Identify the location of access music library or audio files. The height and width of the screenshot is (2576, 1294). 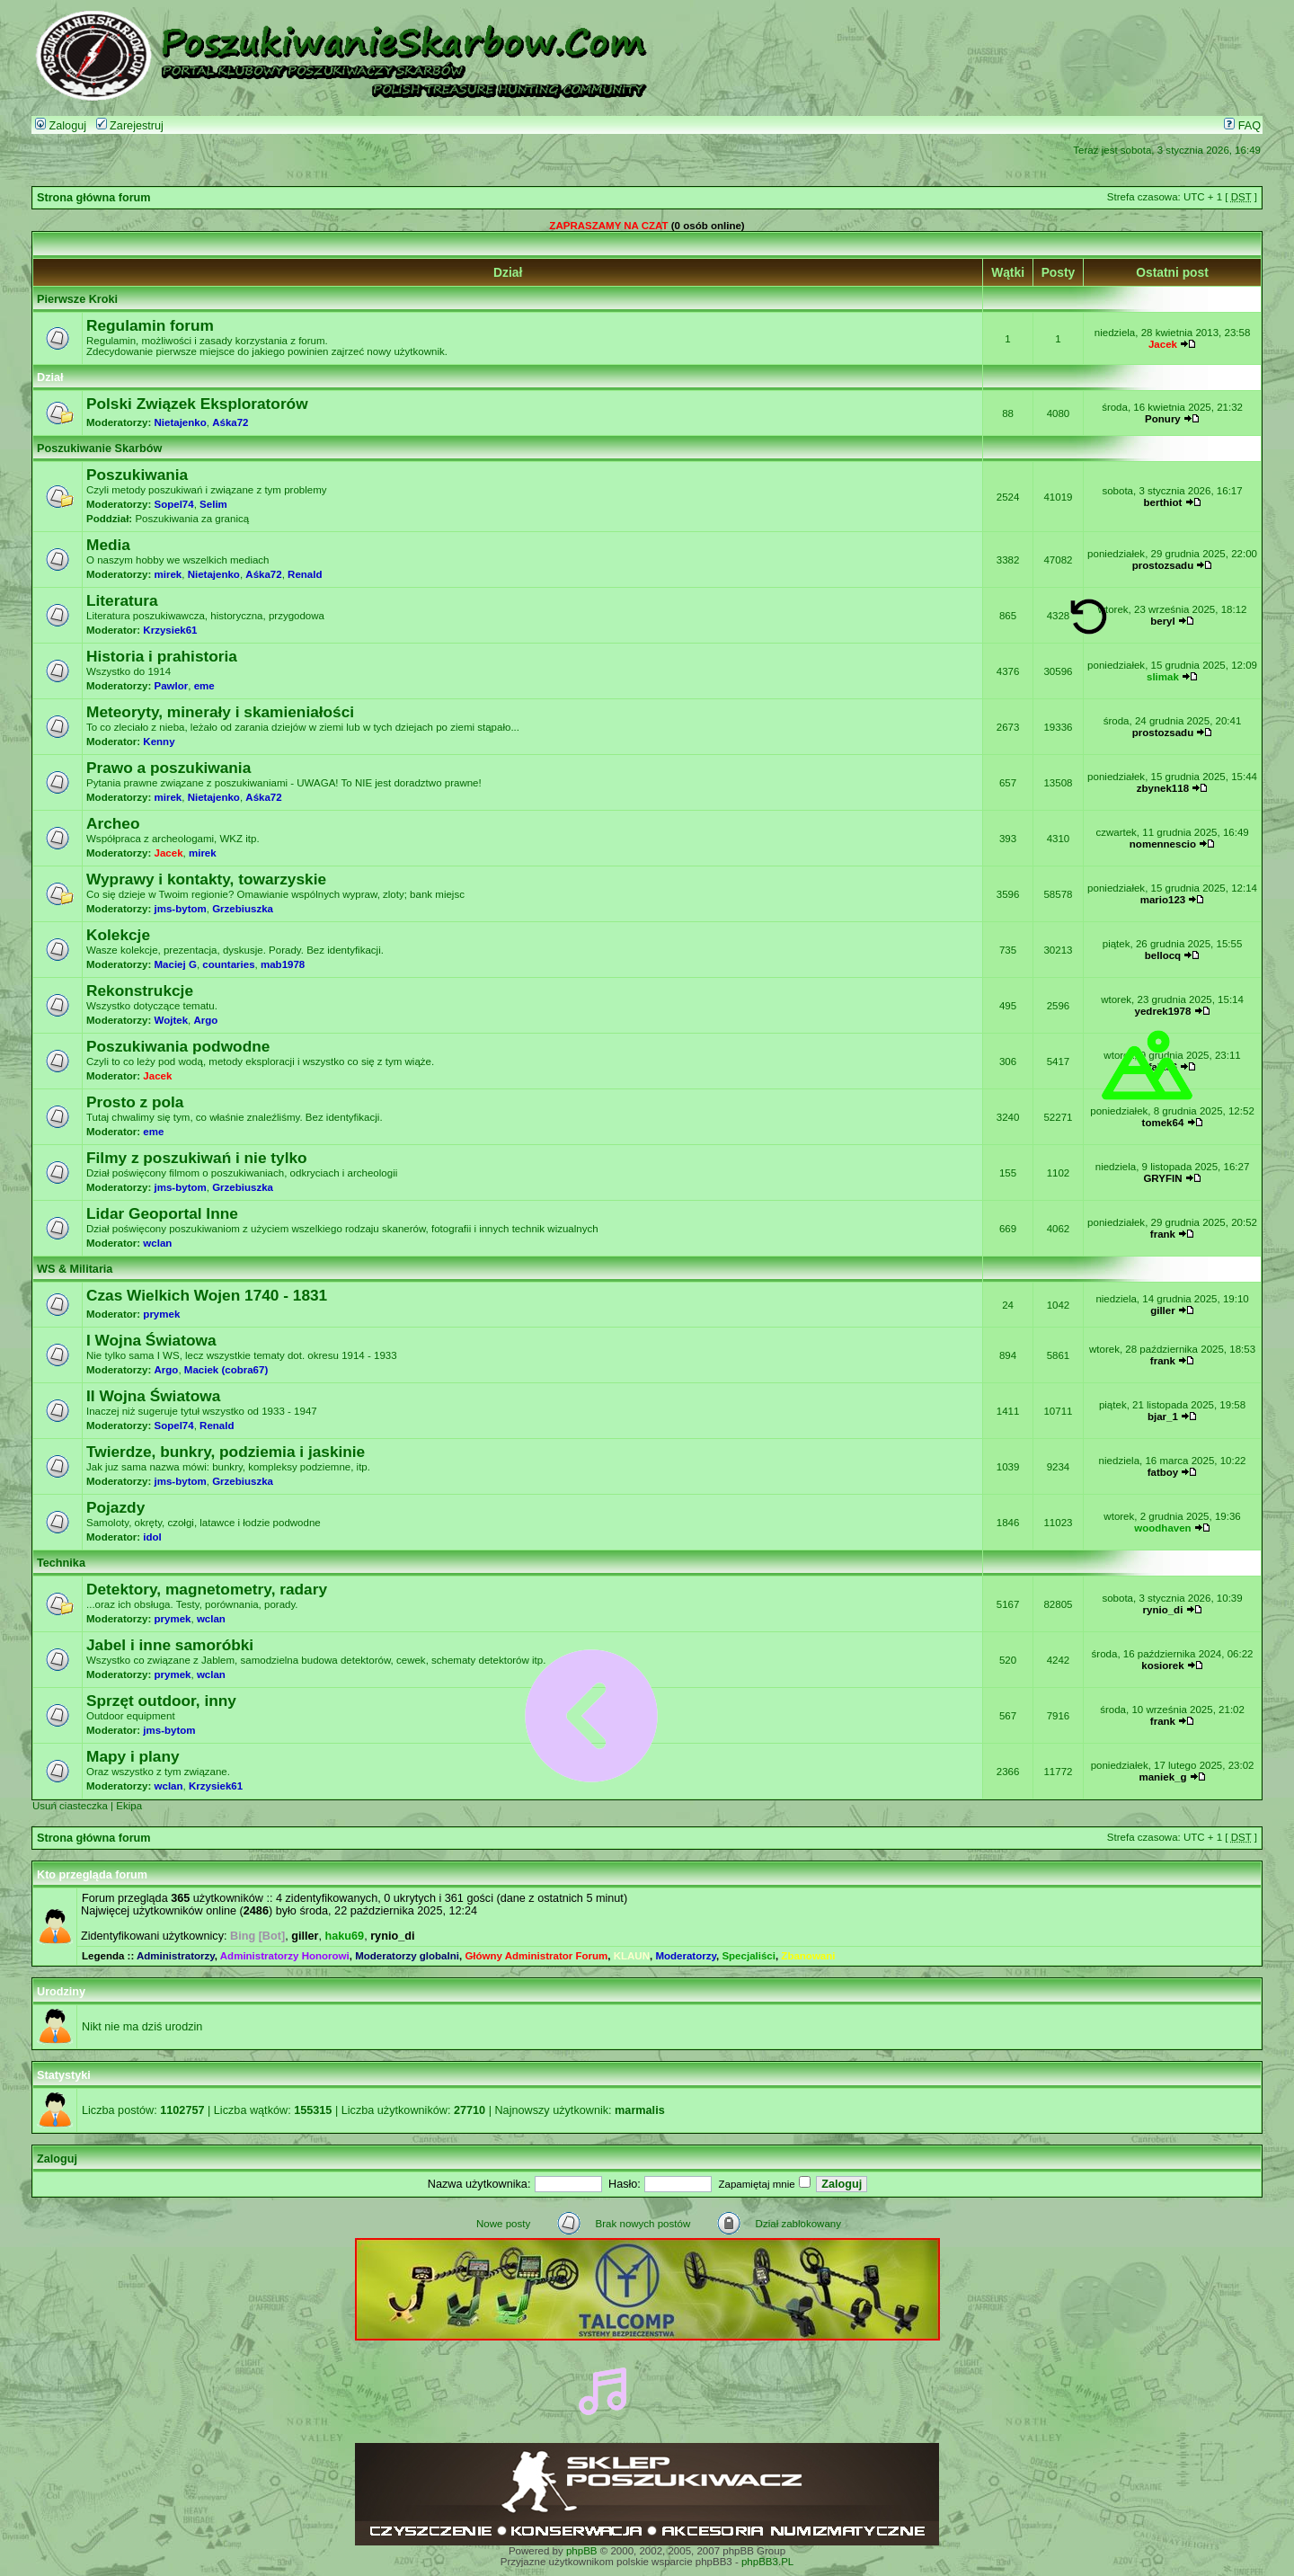
(602, 2391).